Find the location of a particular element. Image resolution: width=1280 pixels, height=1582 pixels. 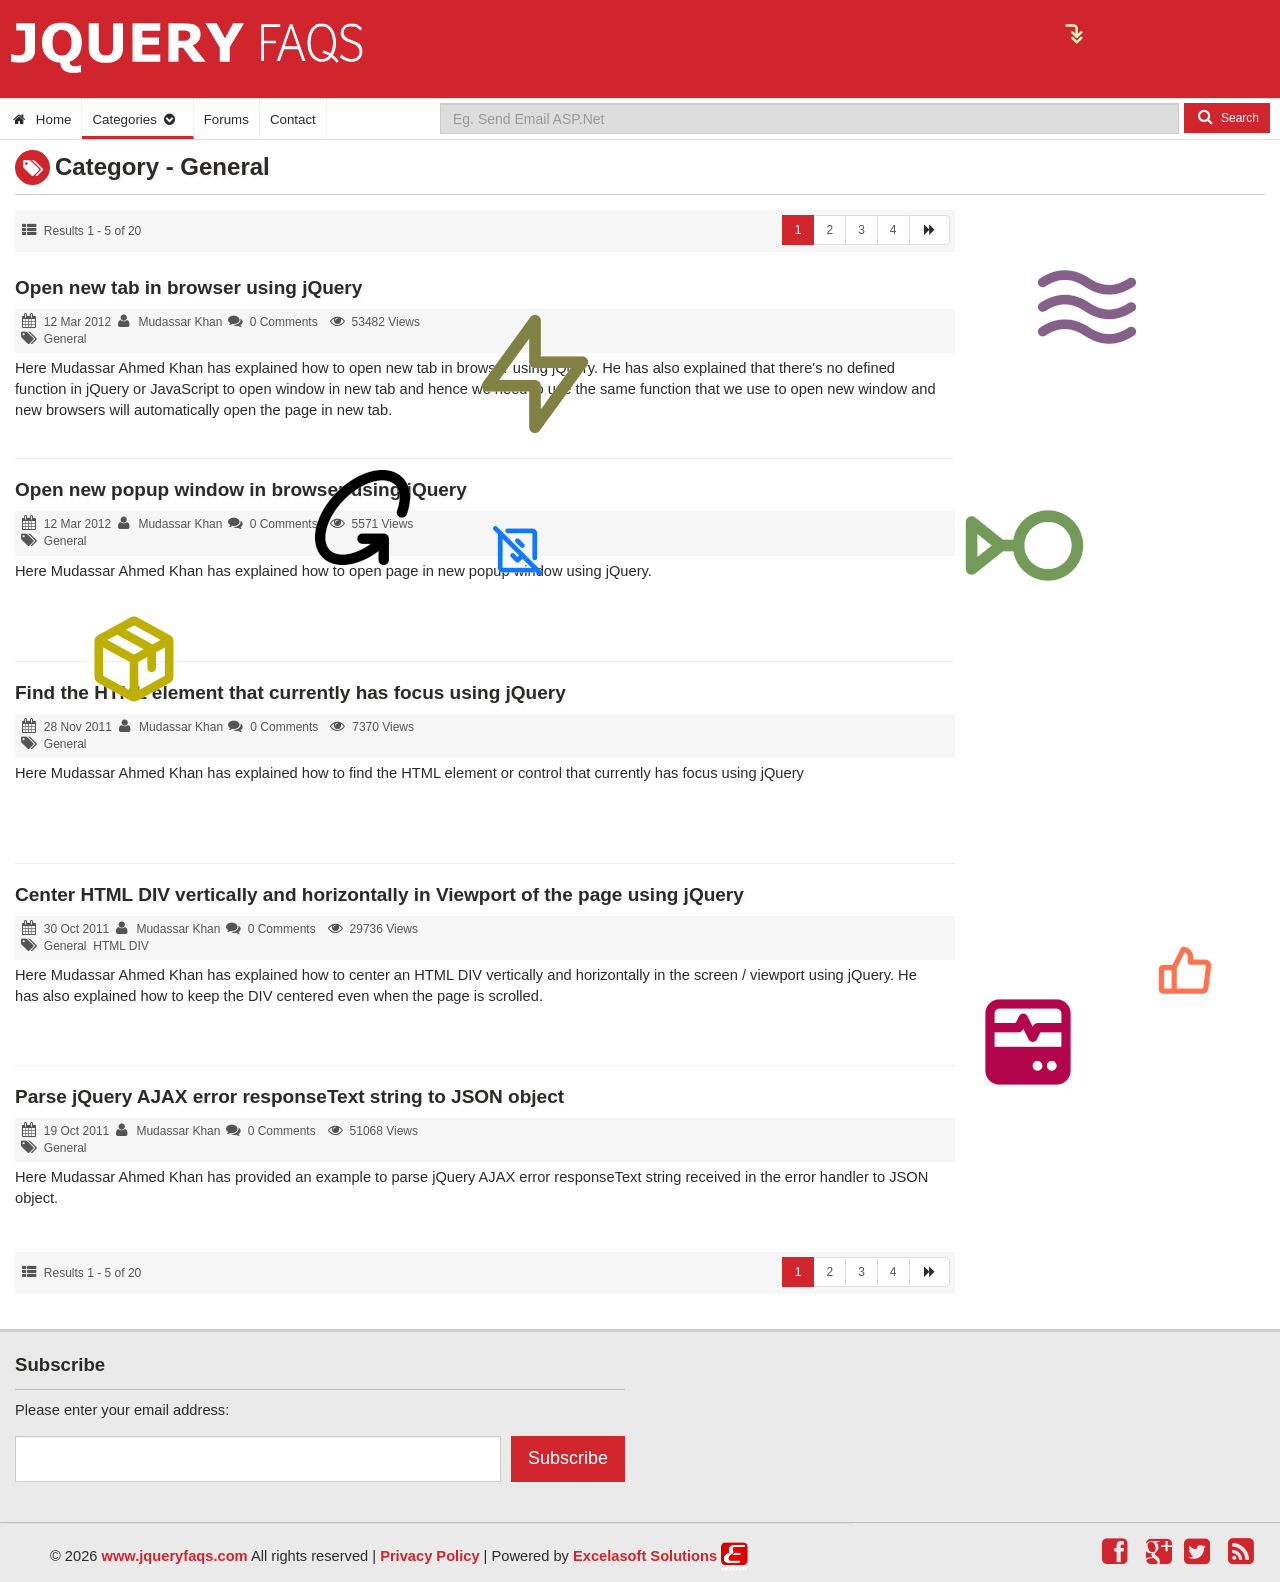

supabase logo - open source database platform is located at coordinates (535, 374).